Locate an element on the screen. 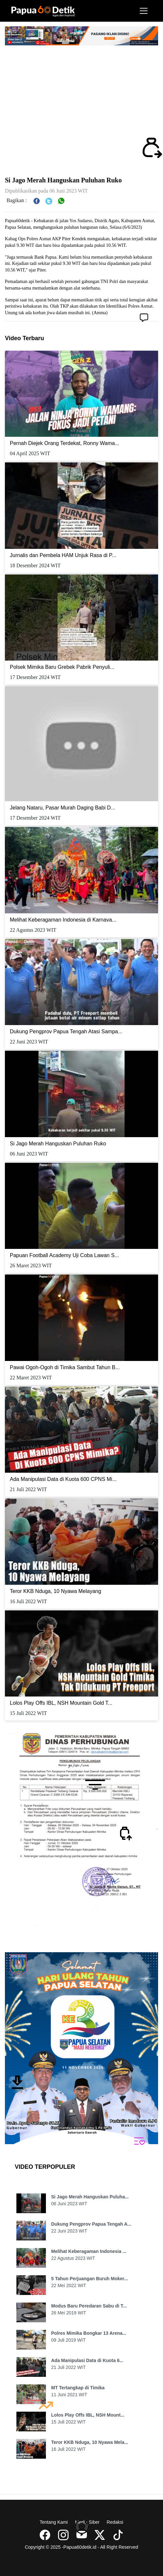 Image resolution: width=163 pixels, height=2576 pixels. filter or sort list items is located at coordinates (95, 1784).